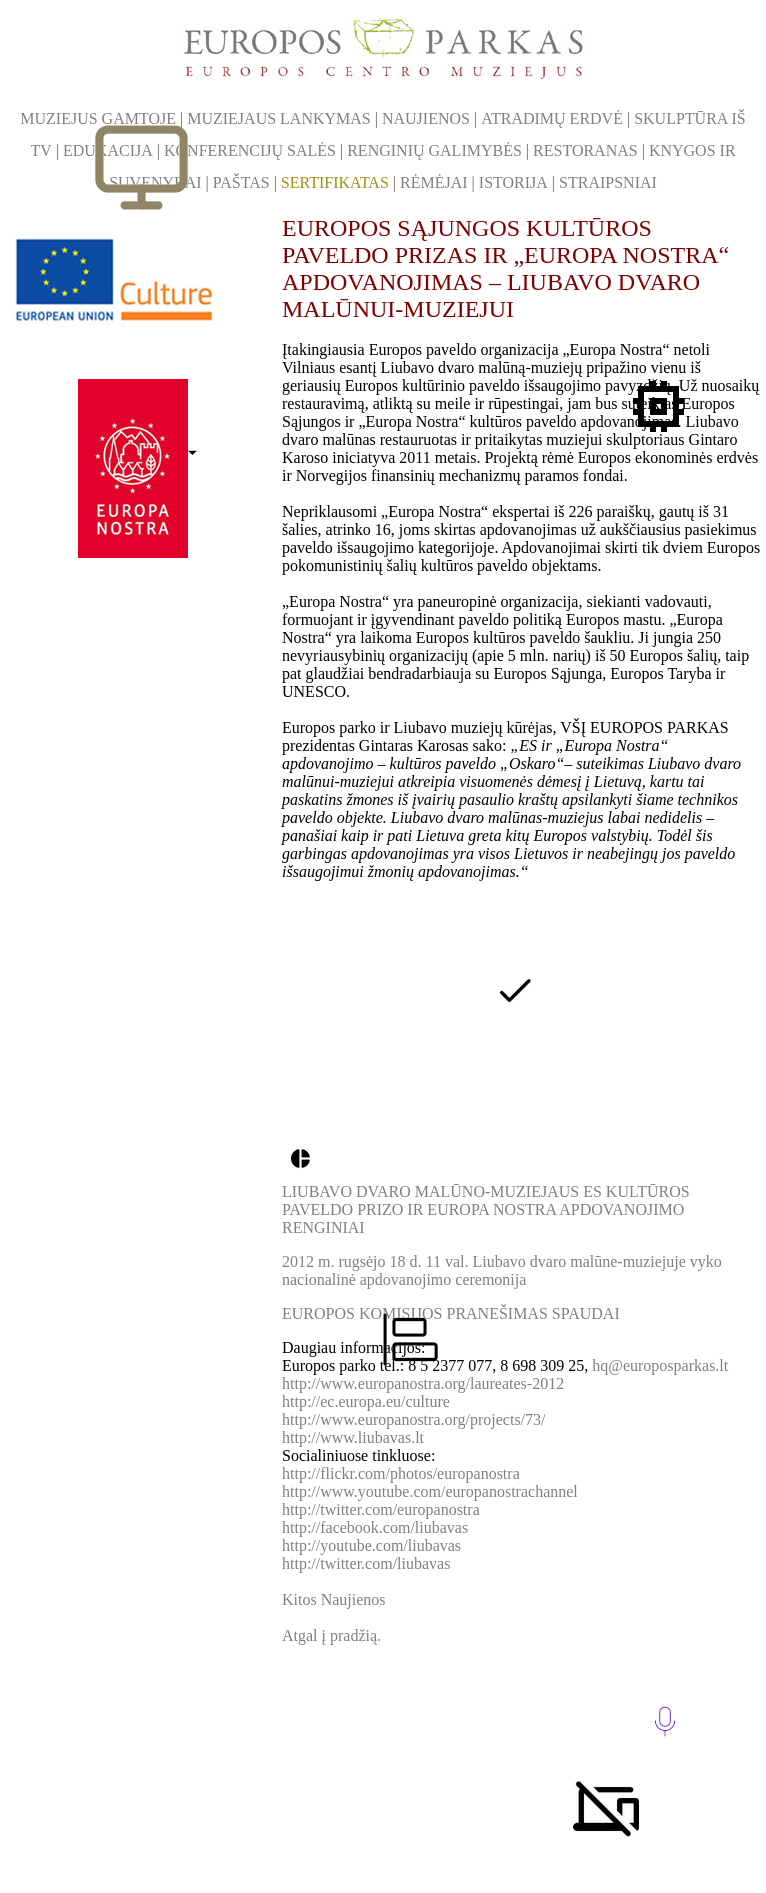 Image resolution: width=766 pixels, height=1893 pixels. Describe the element at coordinates (665, 1721) in the screenshot. I see `tap to use voice input` at that location.